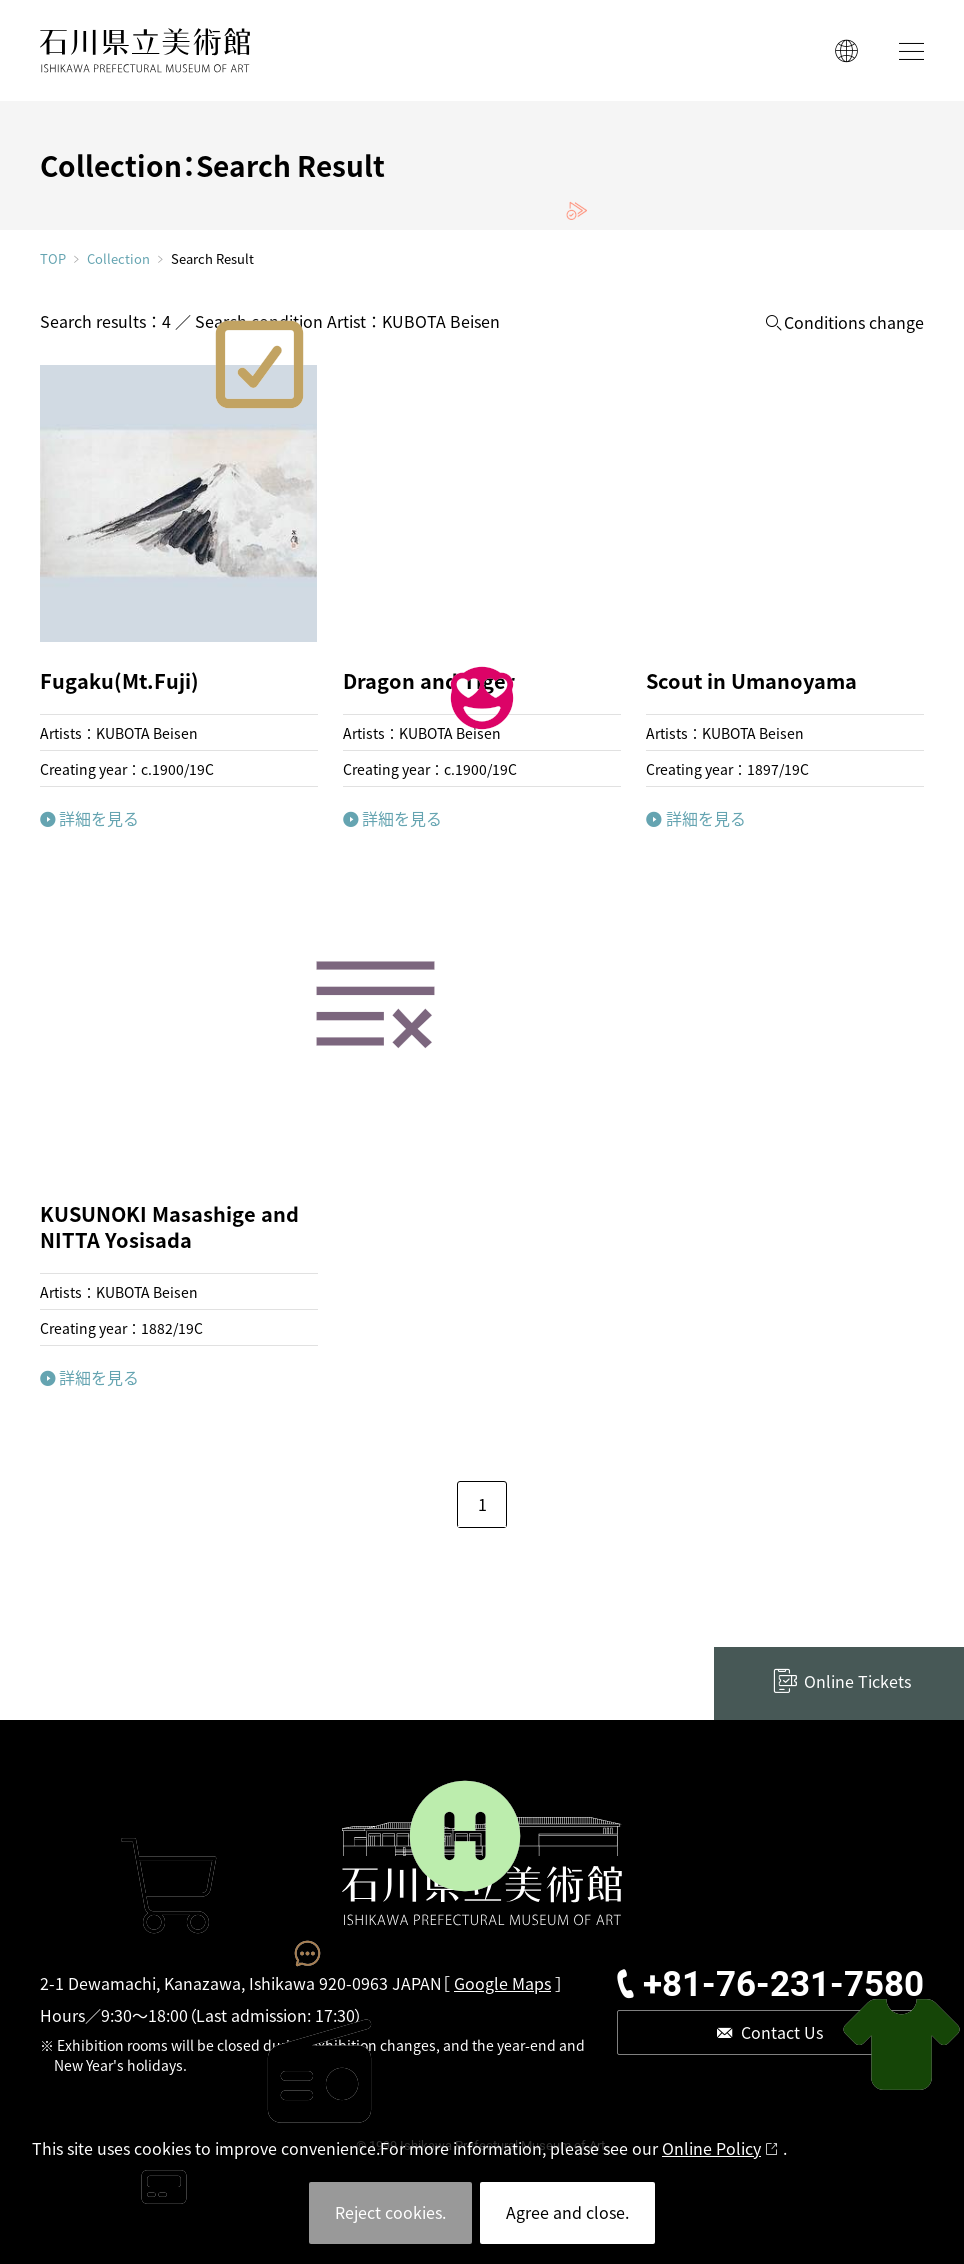 This screenshot has height=2264, width=964. I want to click on mark item as complete, so click(259, 364).